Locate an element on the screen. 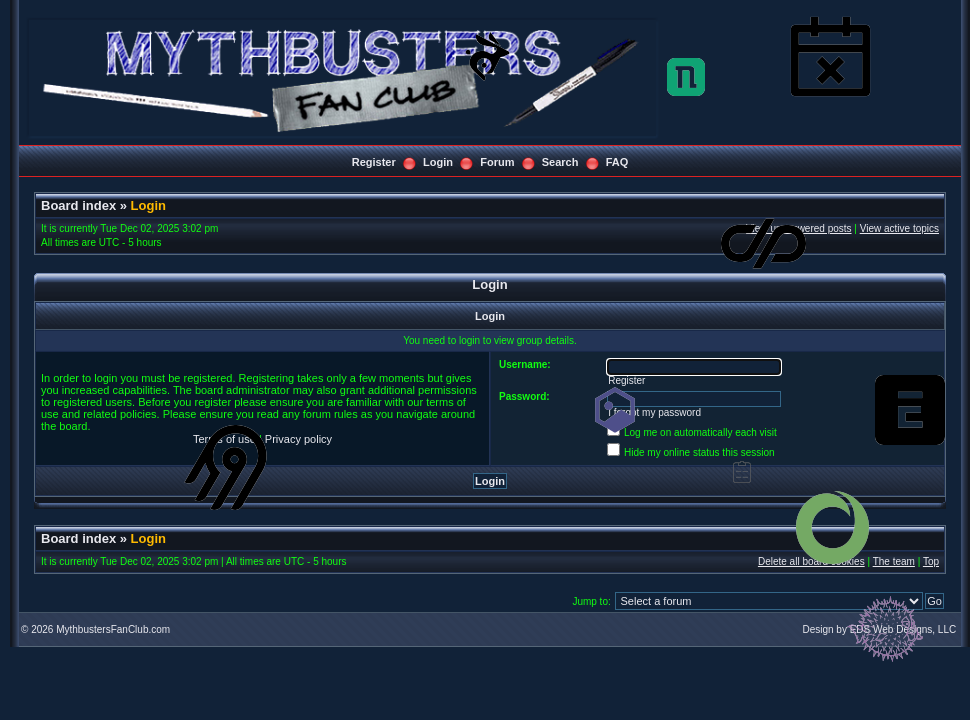 This screenshot has height=720, width=970. view NFT collection or digital assets is located at coordinates (615, 410).